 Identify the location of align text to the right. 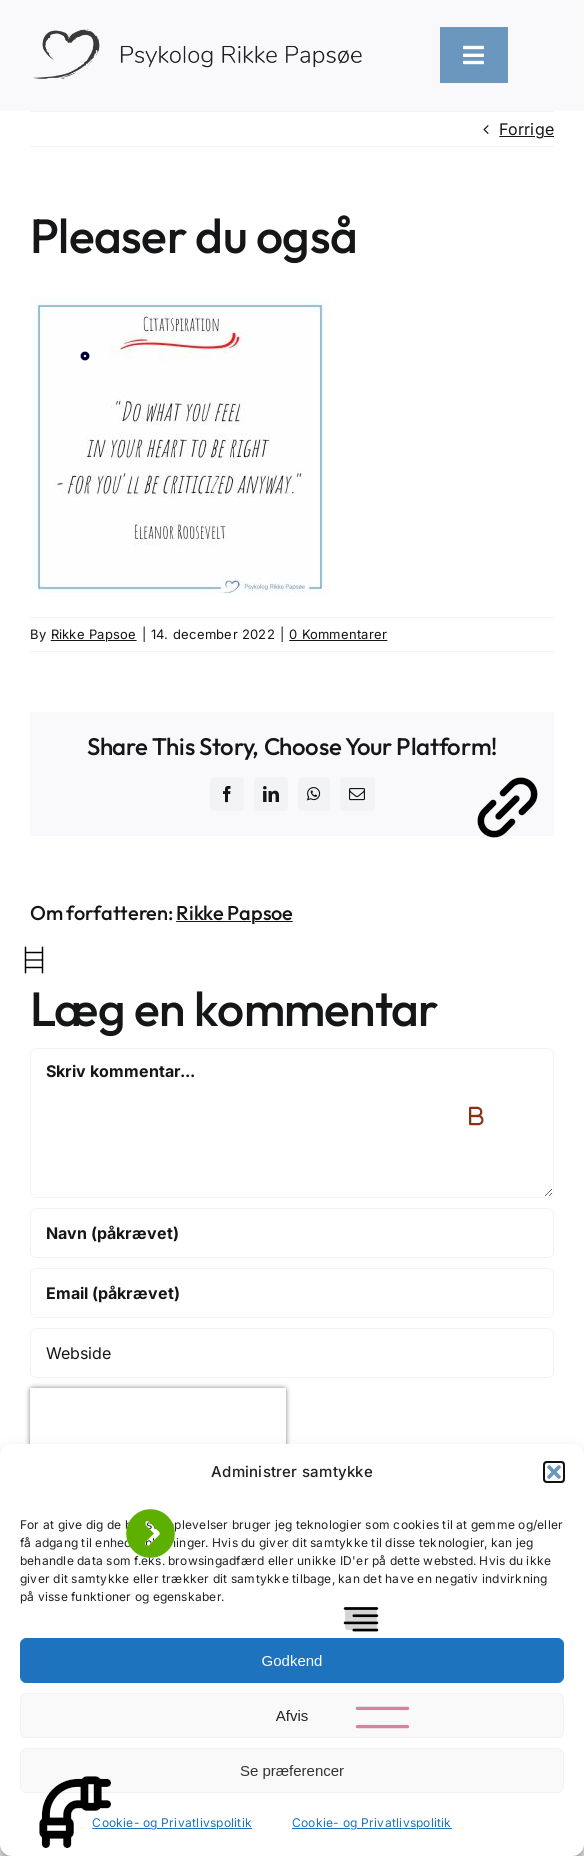
(361, 1620).